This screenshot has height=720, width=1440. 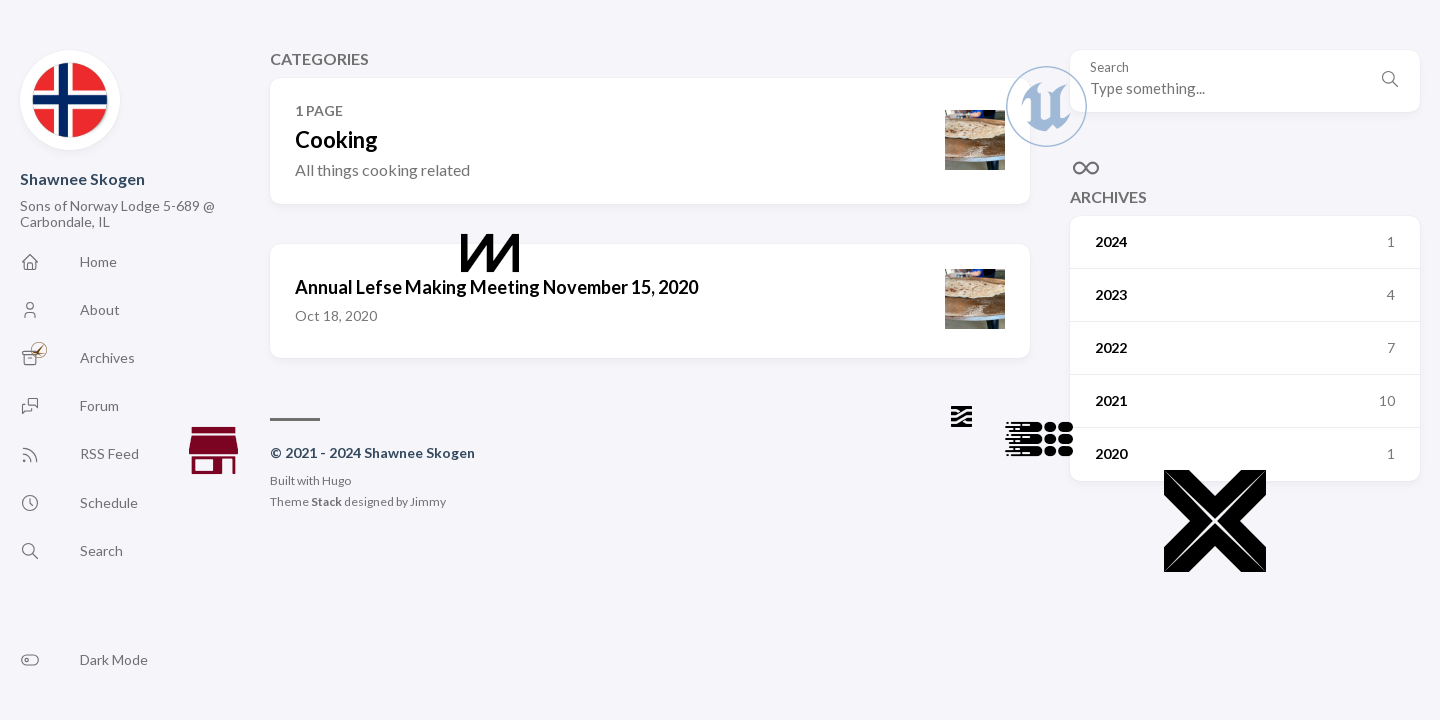 I want to click on open ChartMogul analytics dashboard, so click(x=490, y=253).